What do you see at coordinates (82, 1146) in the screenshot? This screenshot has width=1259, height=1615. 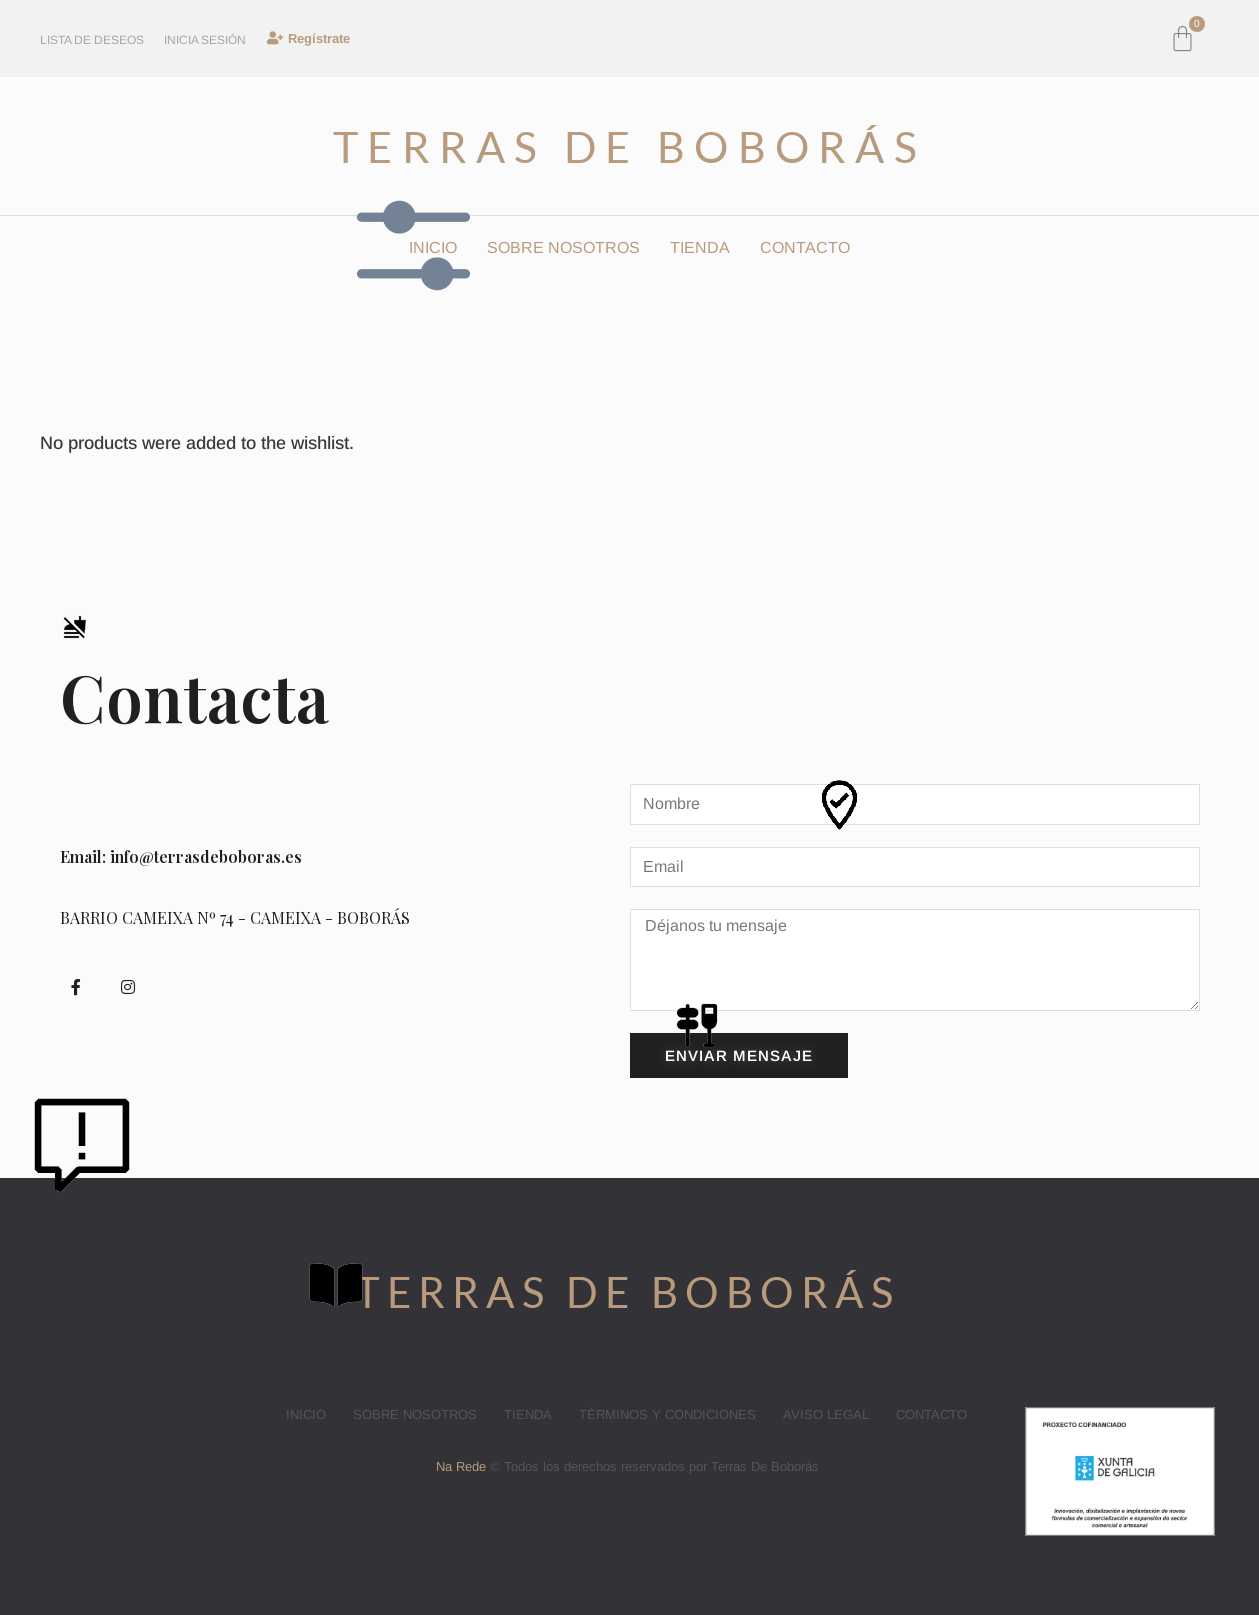 I see `report an issue or problem` at bounding box center [82, 1146].